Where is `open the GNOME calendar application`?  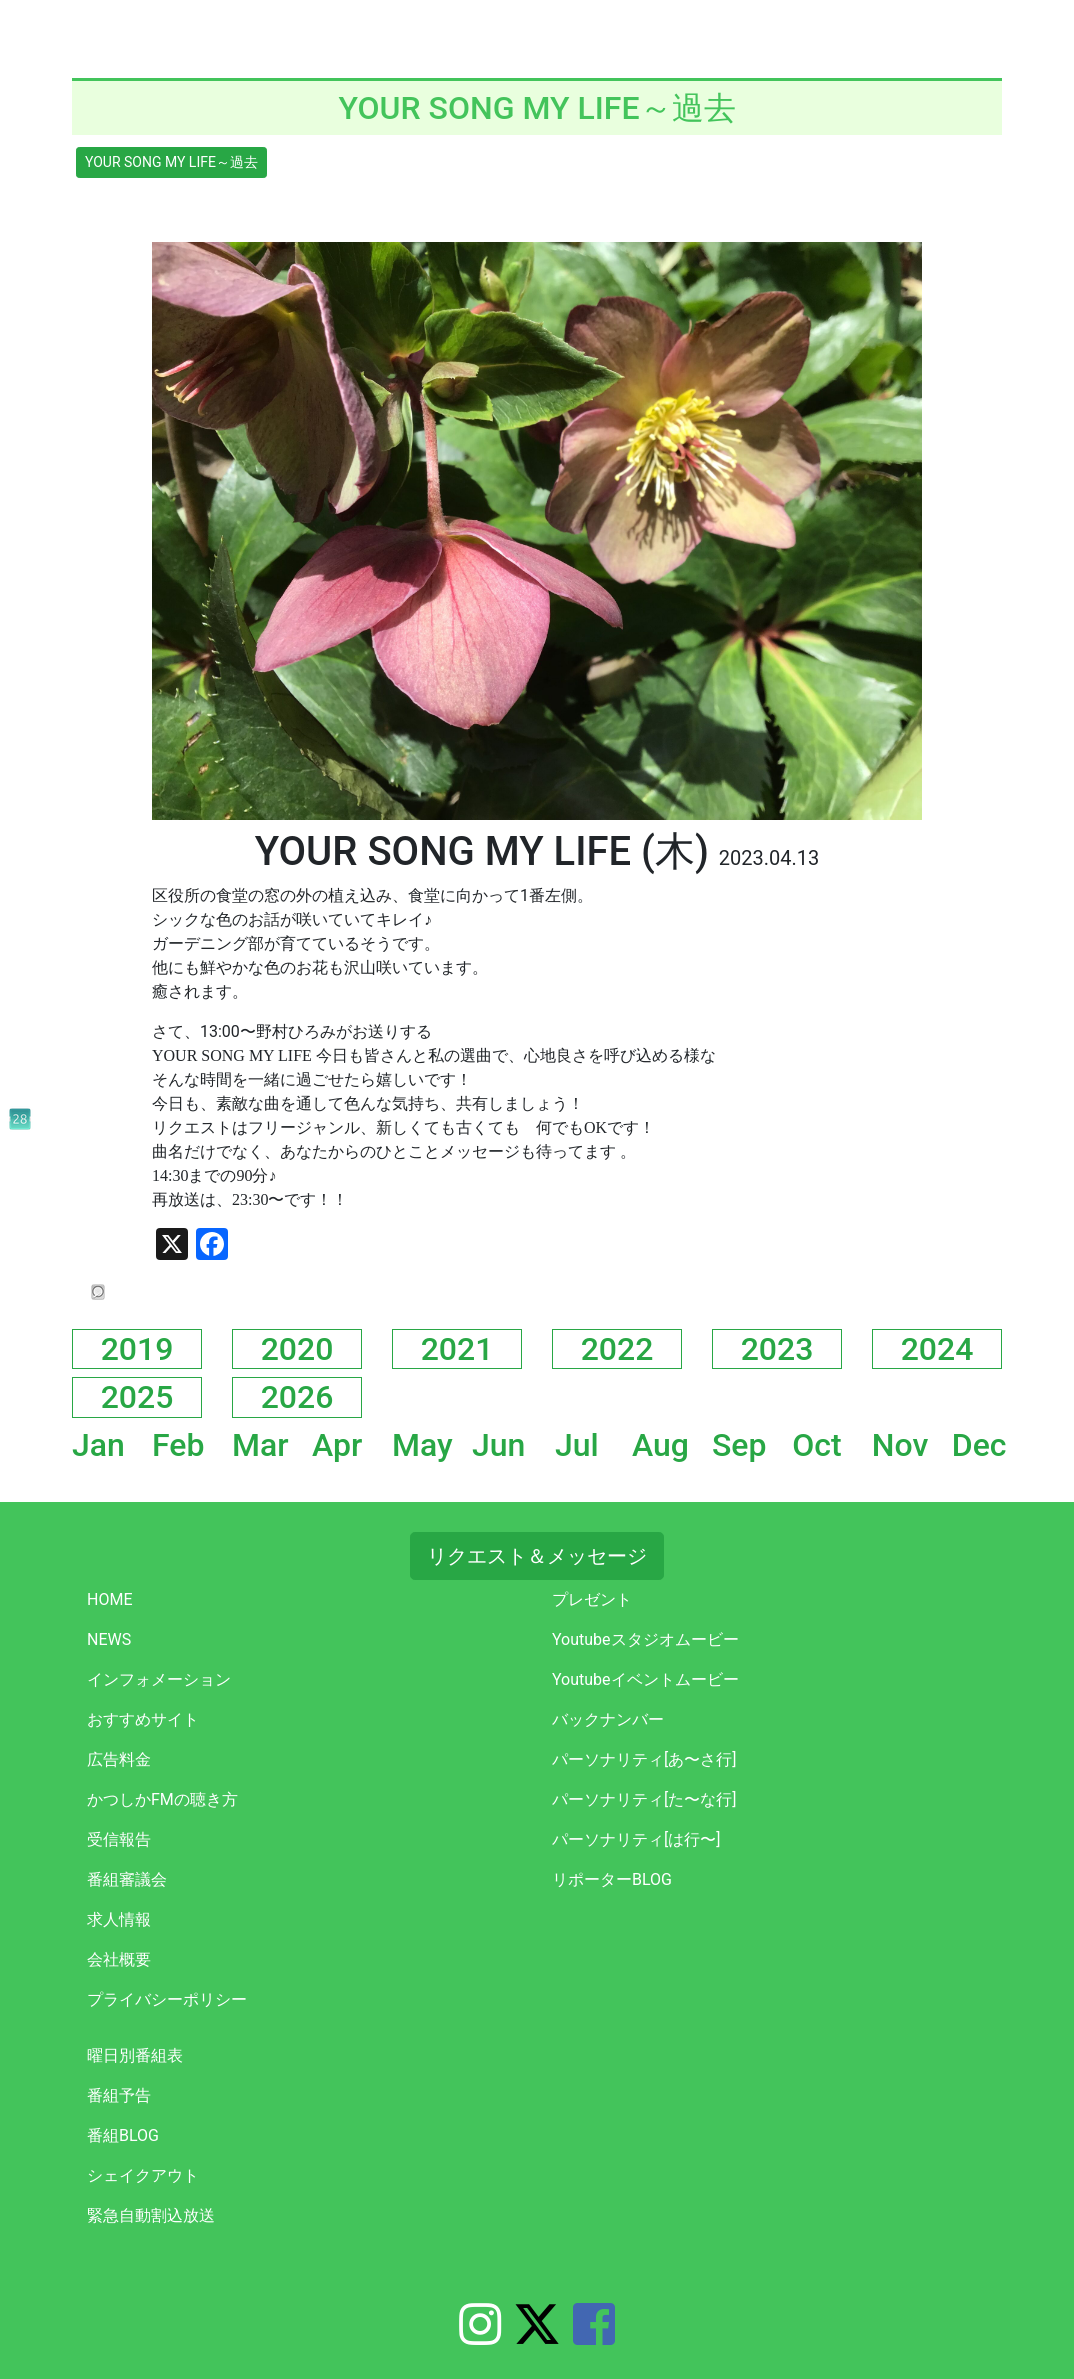
open the GNOME calendar application is located at coordinates (20, 1119).